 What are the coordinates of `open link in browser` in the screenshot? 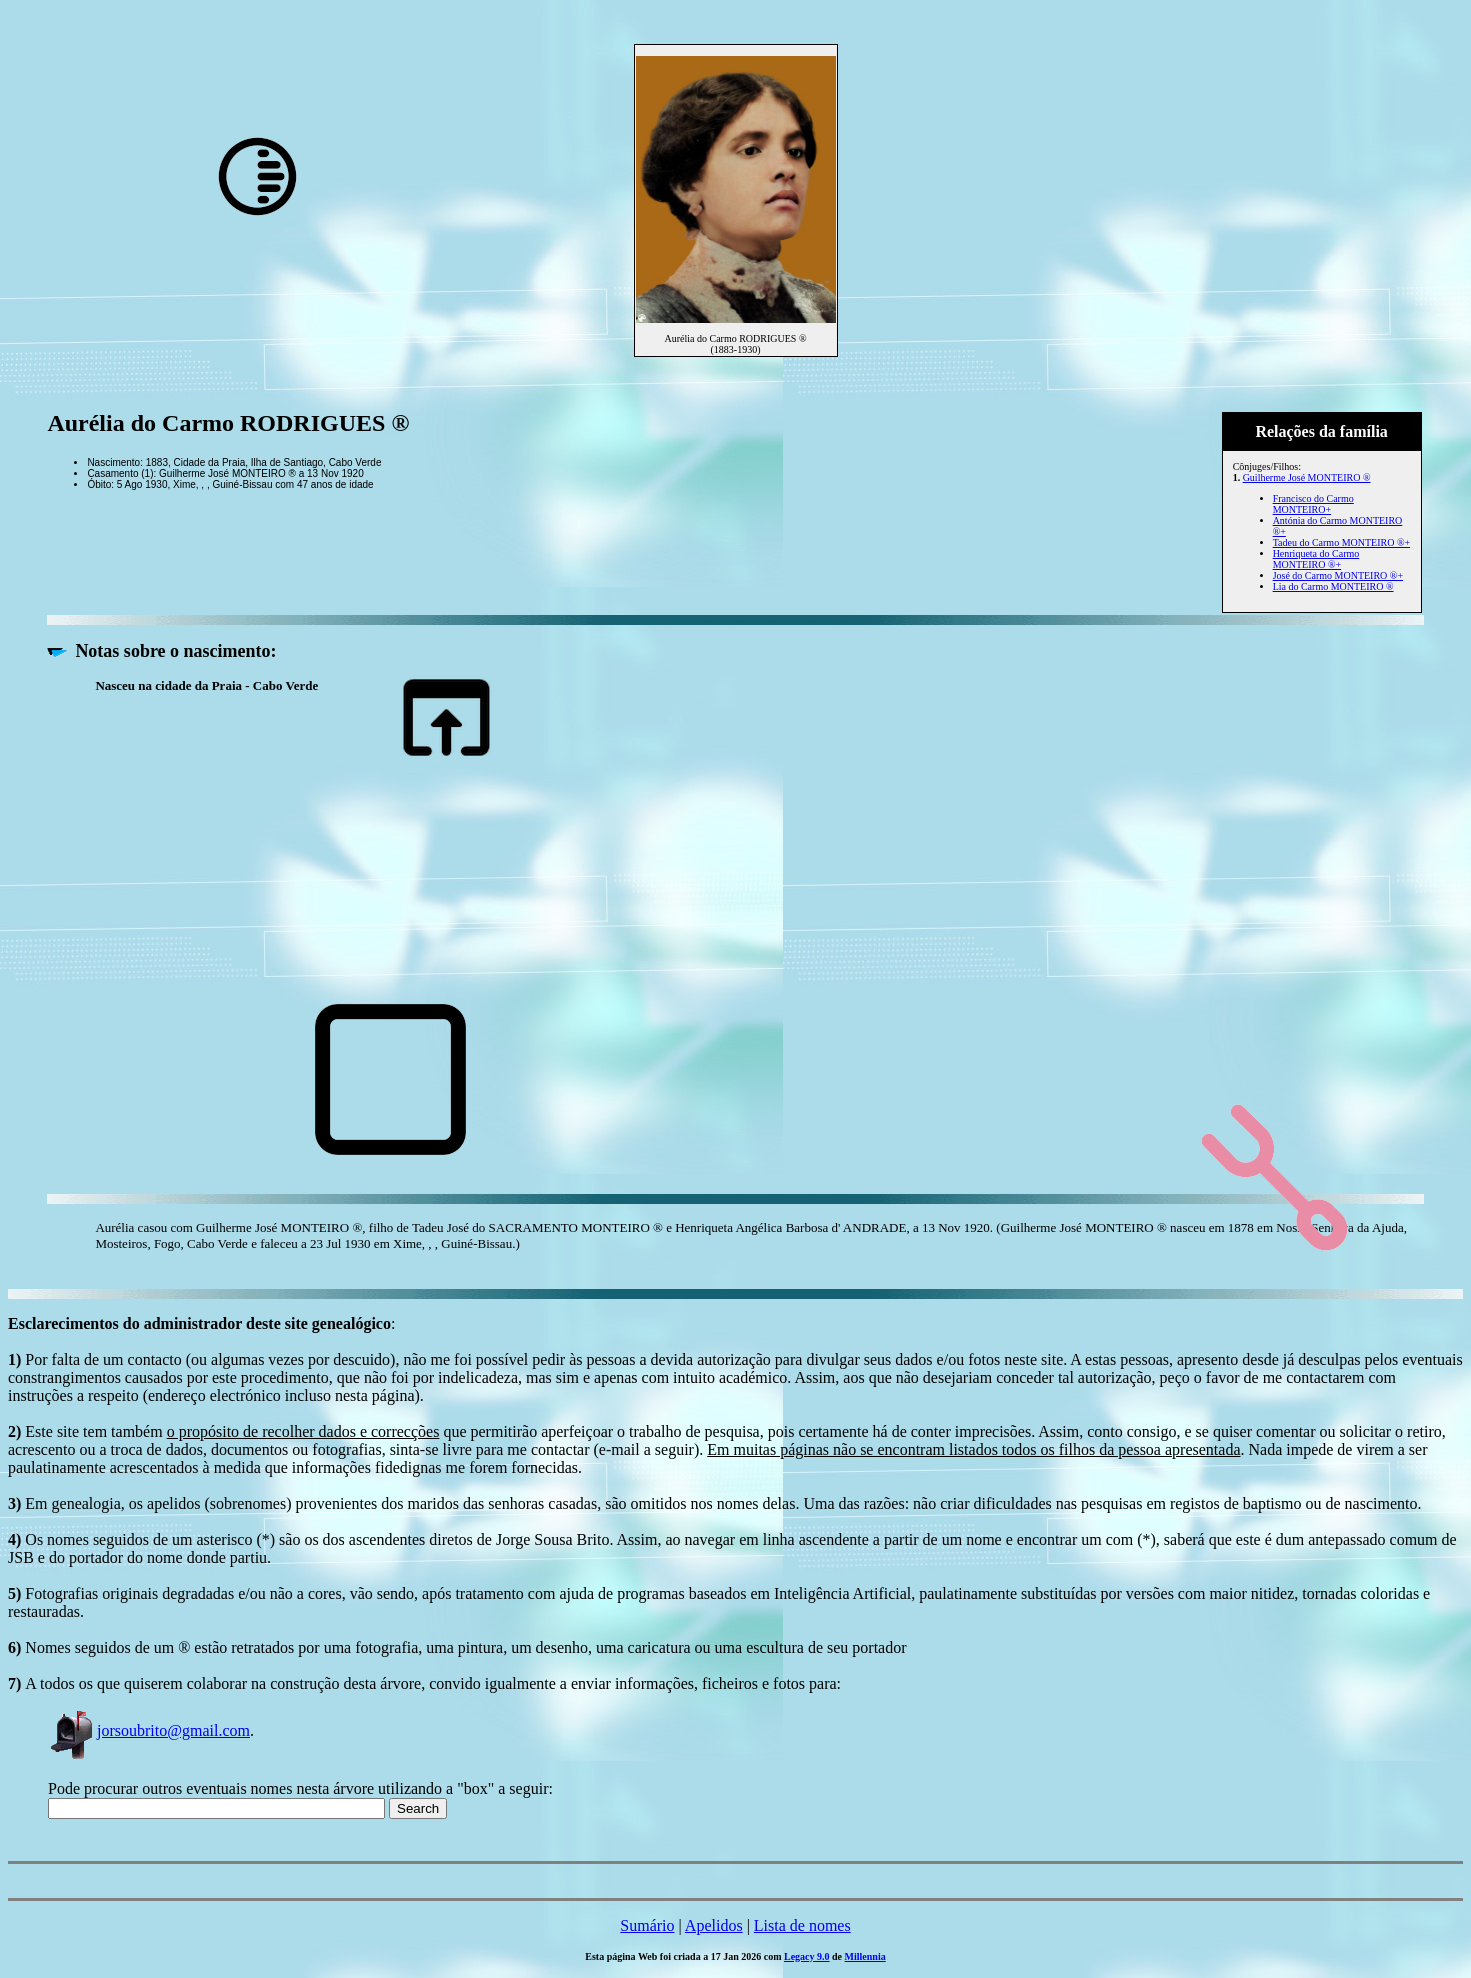 It's located at (446, 717).